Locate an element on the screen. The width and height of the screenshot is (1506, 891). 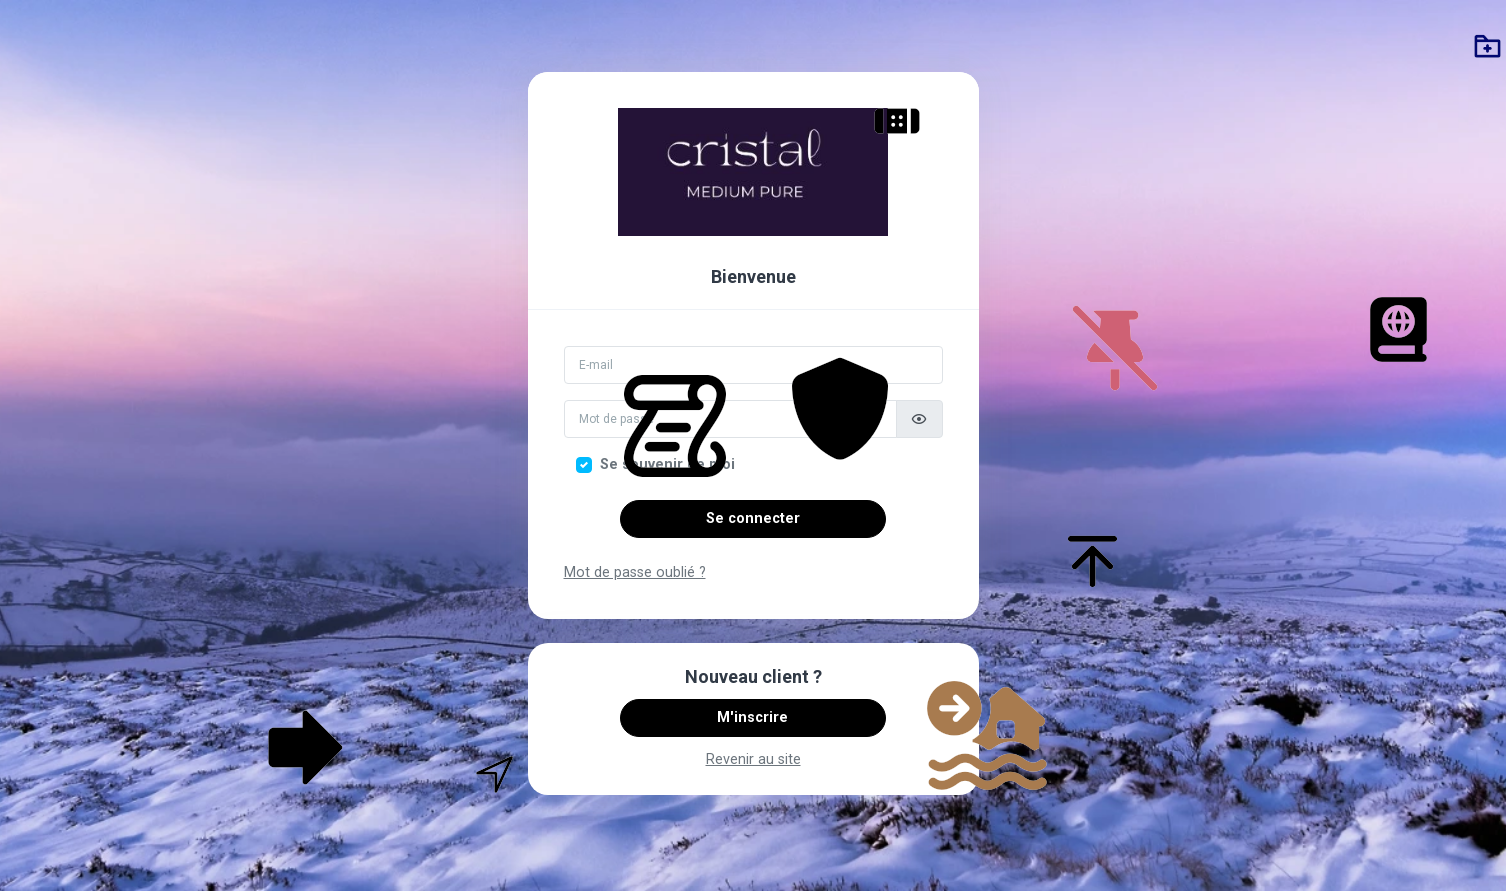
create a new folder is located at coordinates (1487, 46).